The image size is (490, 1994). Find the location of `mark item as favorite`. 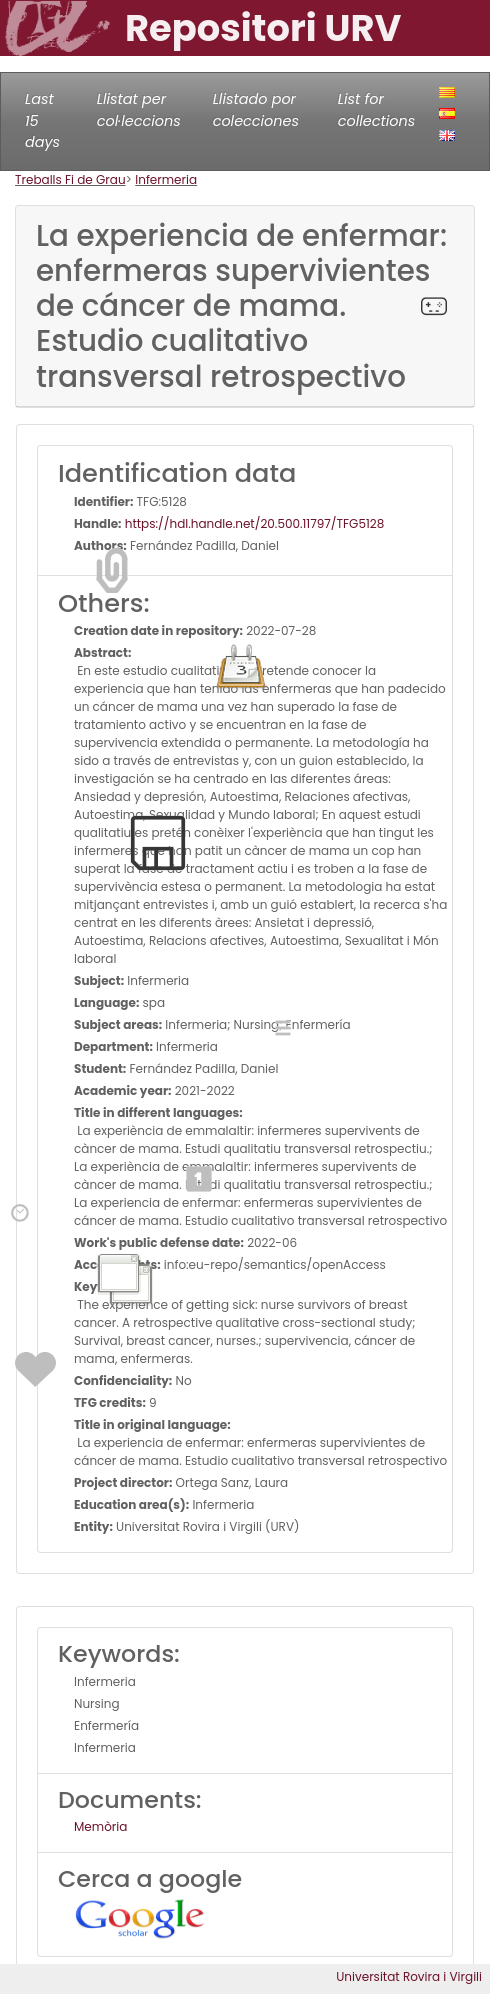

mark item as favorite is located at coordinates (35, 1369).